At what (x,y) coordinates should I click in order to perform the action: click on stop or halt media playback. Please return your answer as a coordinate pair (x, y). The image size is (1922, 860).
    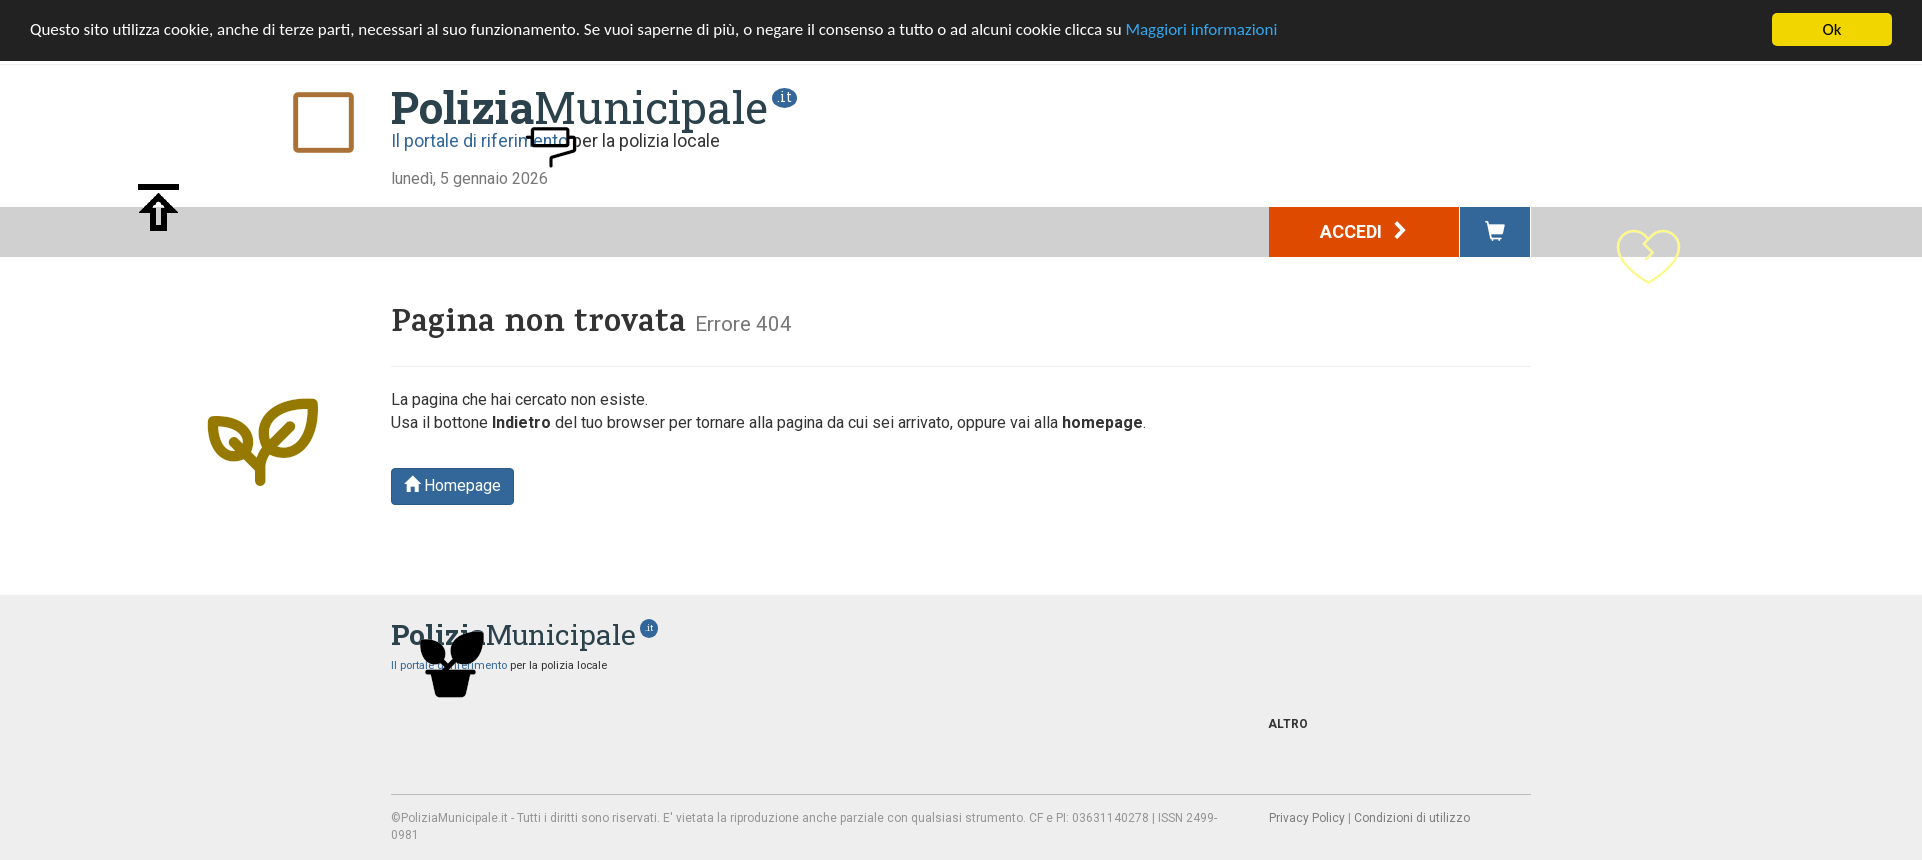
    Looking at the image, I should click on (323, 122).